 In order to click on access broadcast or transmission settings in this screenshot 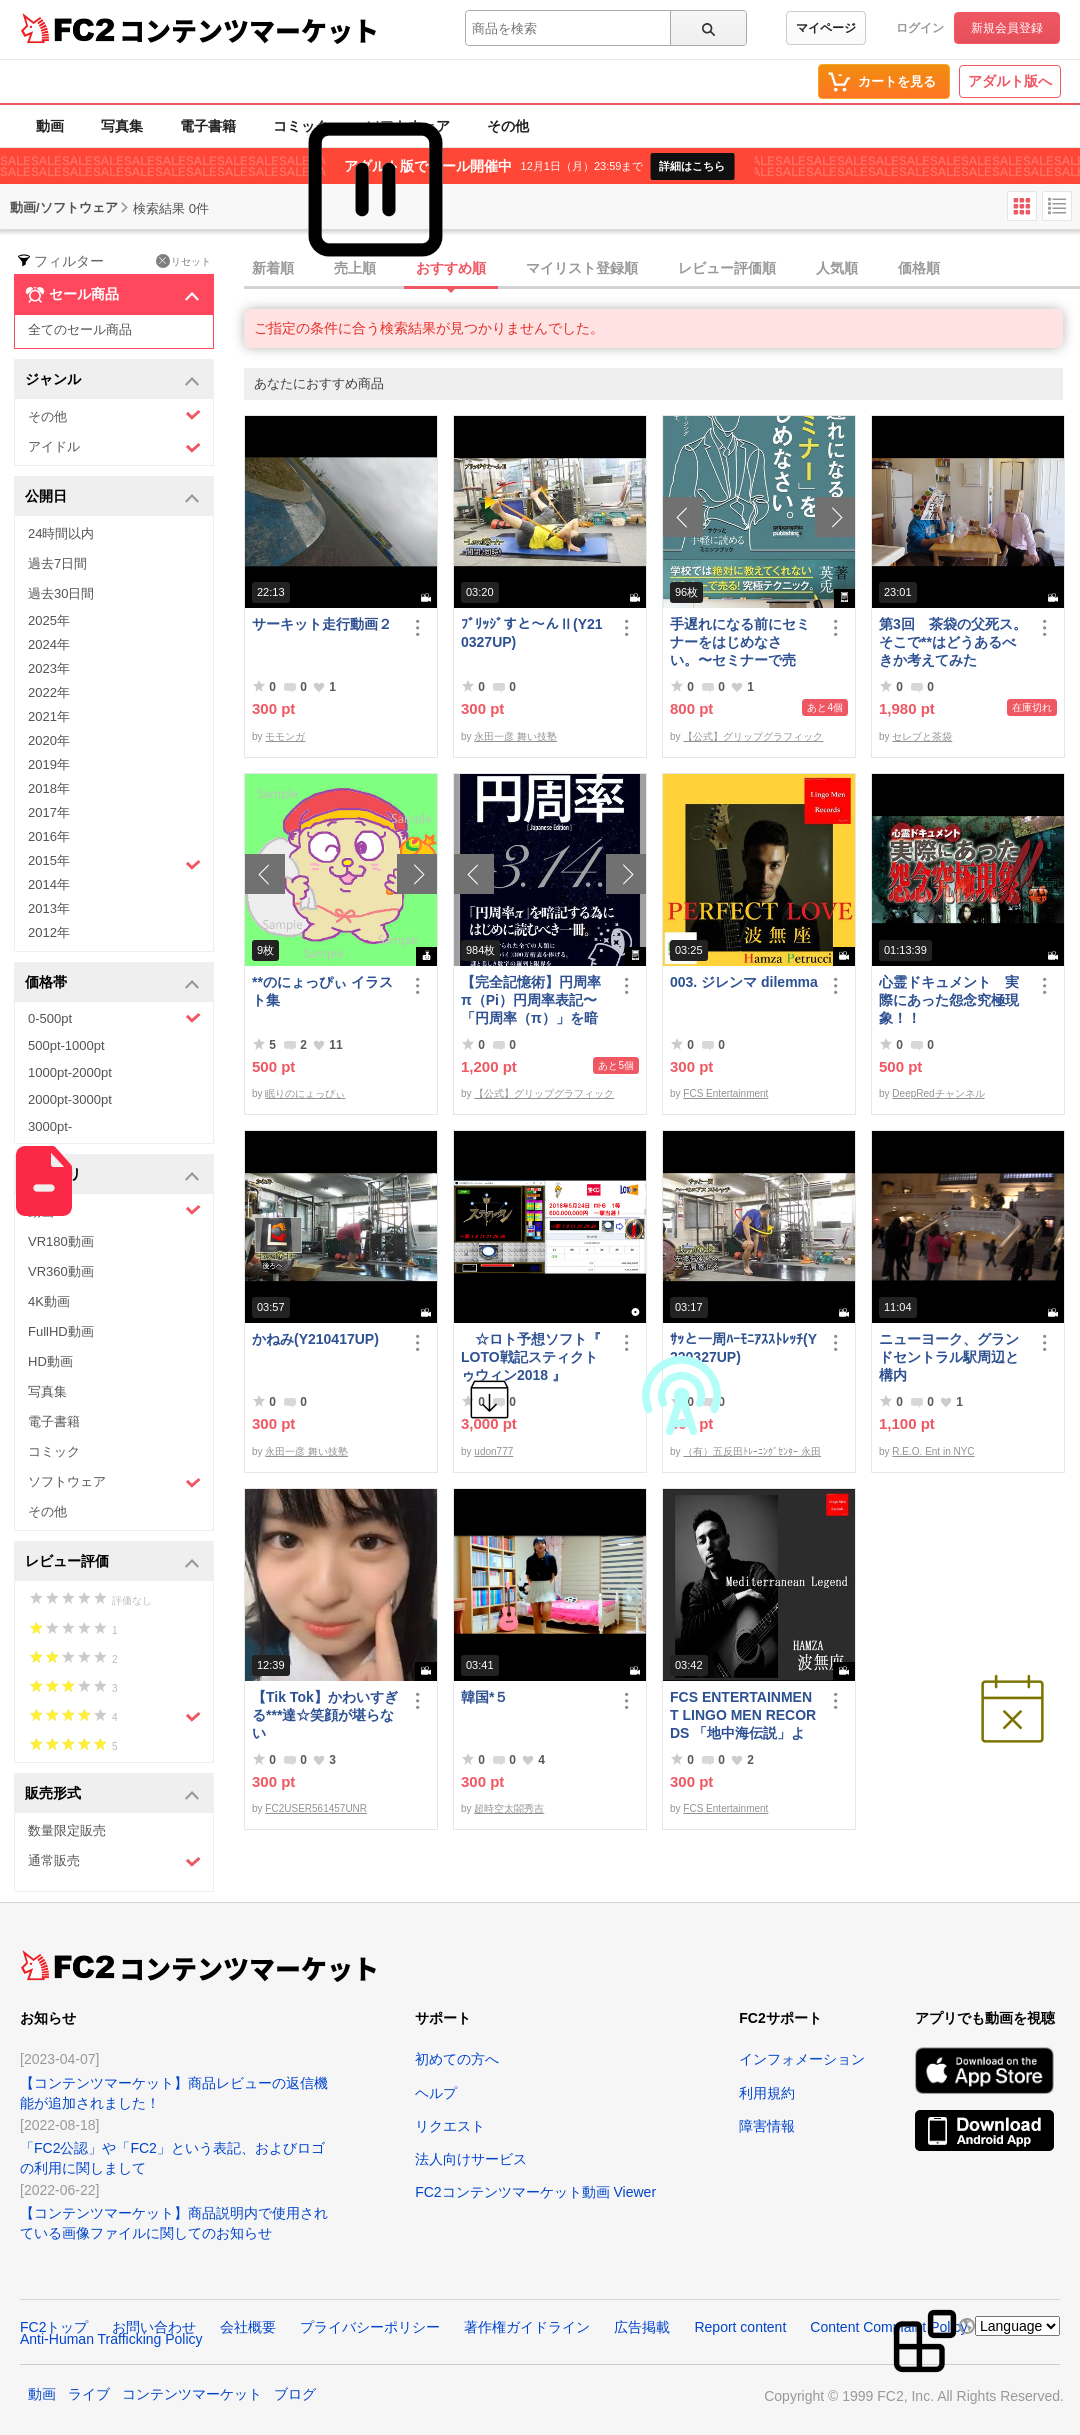, I will do `click(681, 1395)`.